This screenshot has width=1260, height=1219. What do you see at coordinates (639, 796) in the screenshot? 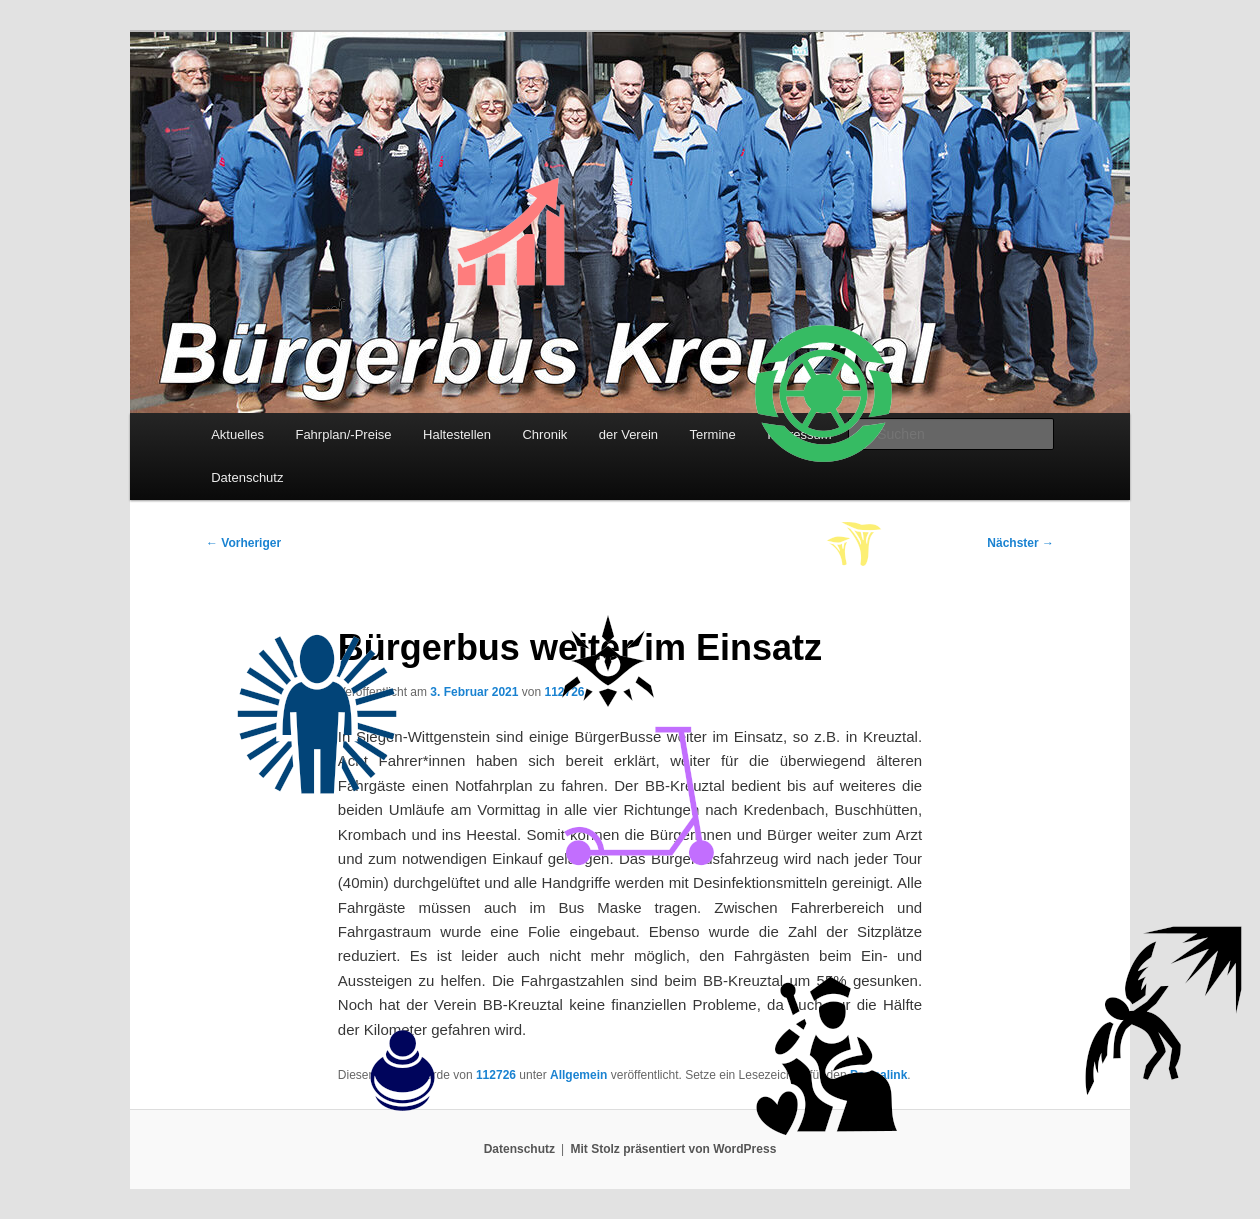
I see `select kick scooter as transportation mode` at bounding box center [639, 796].